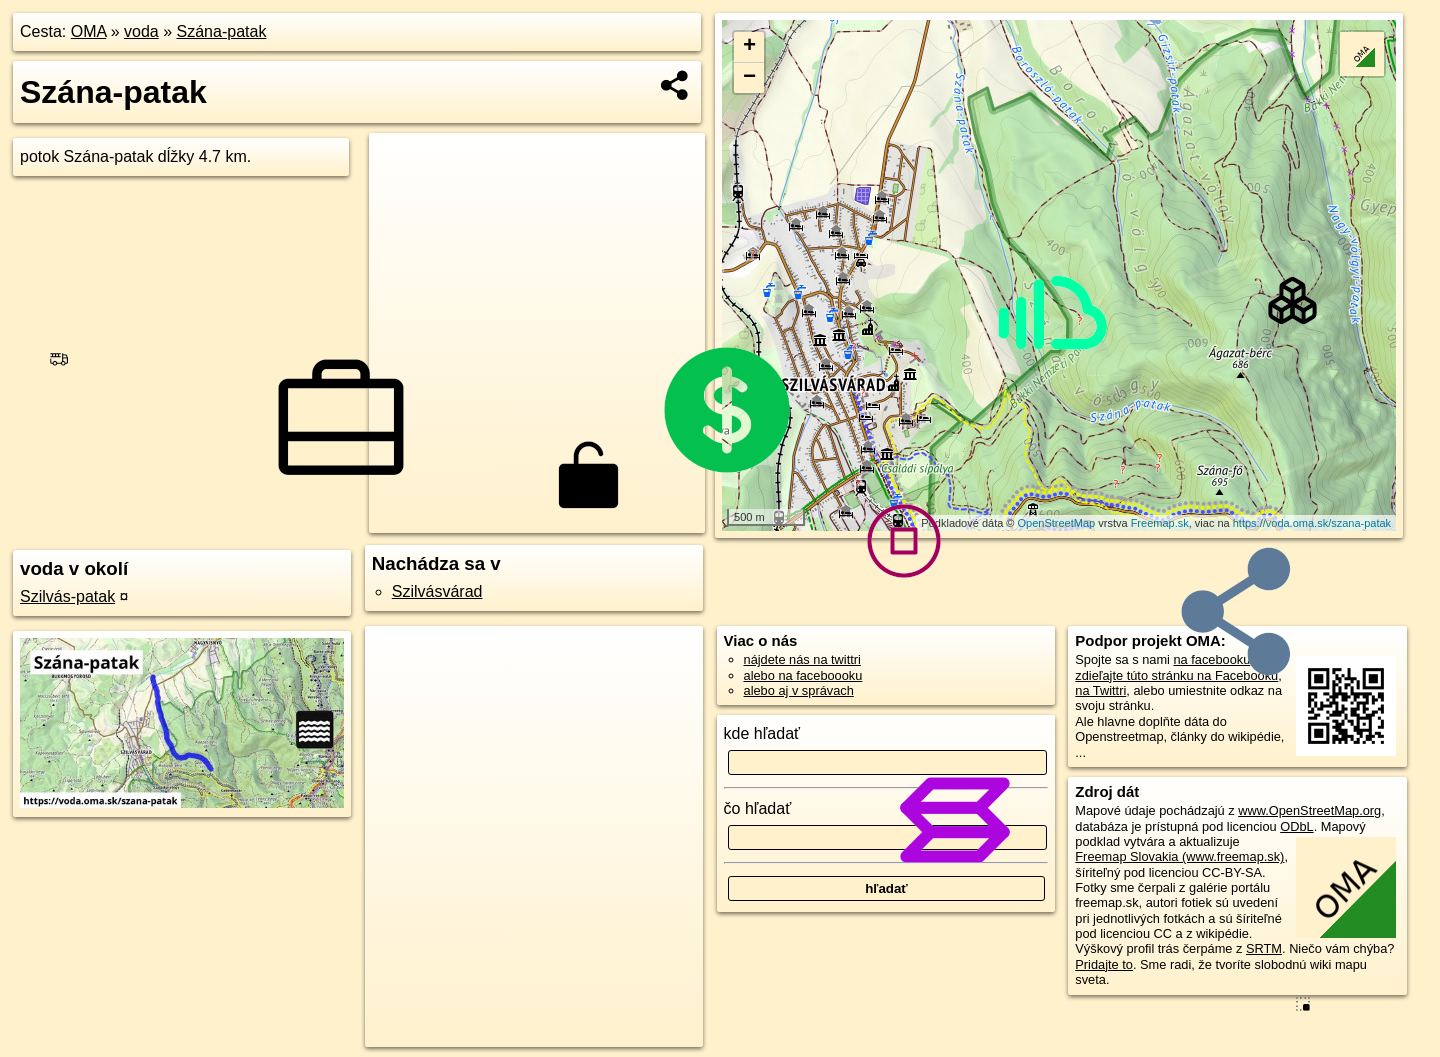  What do you see at coordinates (58, 358) in the screenshot?
I see `emergency services or fire department contact` at bounding box center [58, 358].